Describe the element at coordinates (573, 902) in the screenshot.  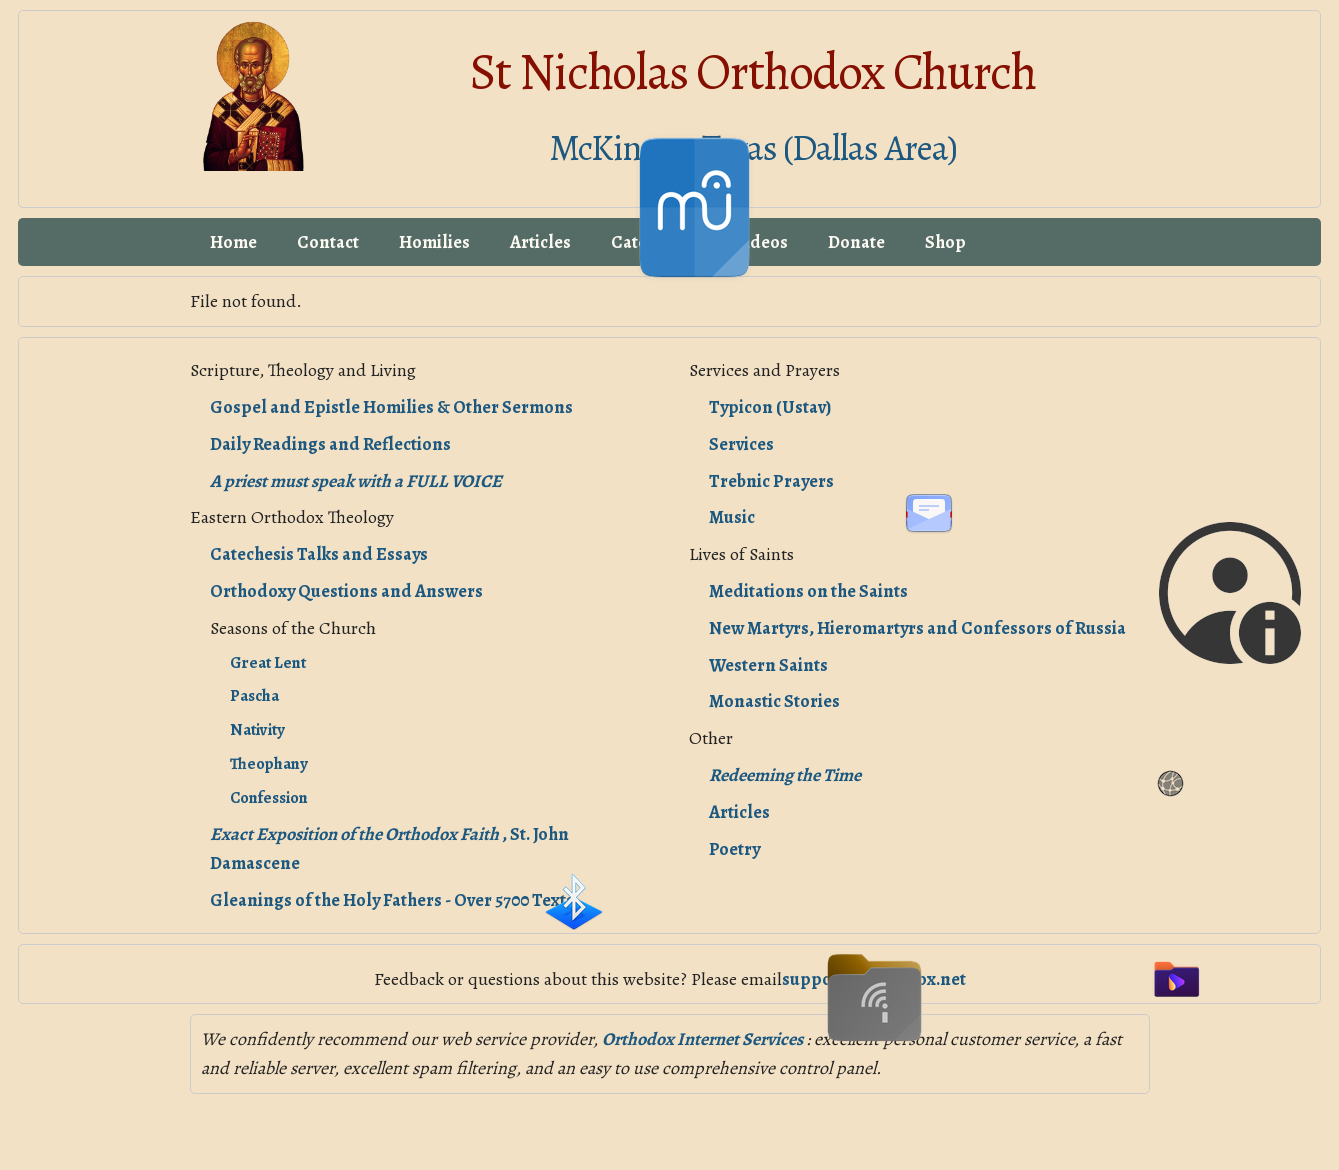
I see `open bluetooth file exchange utility` at that location.